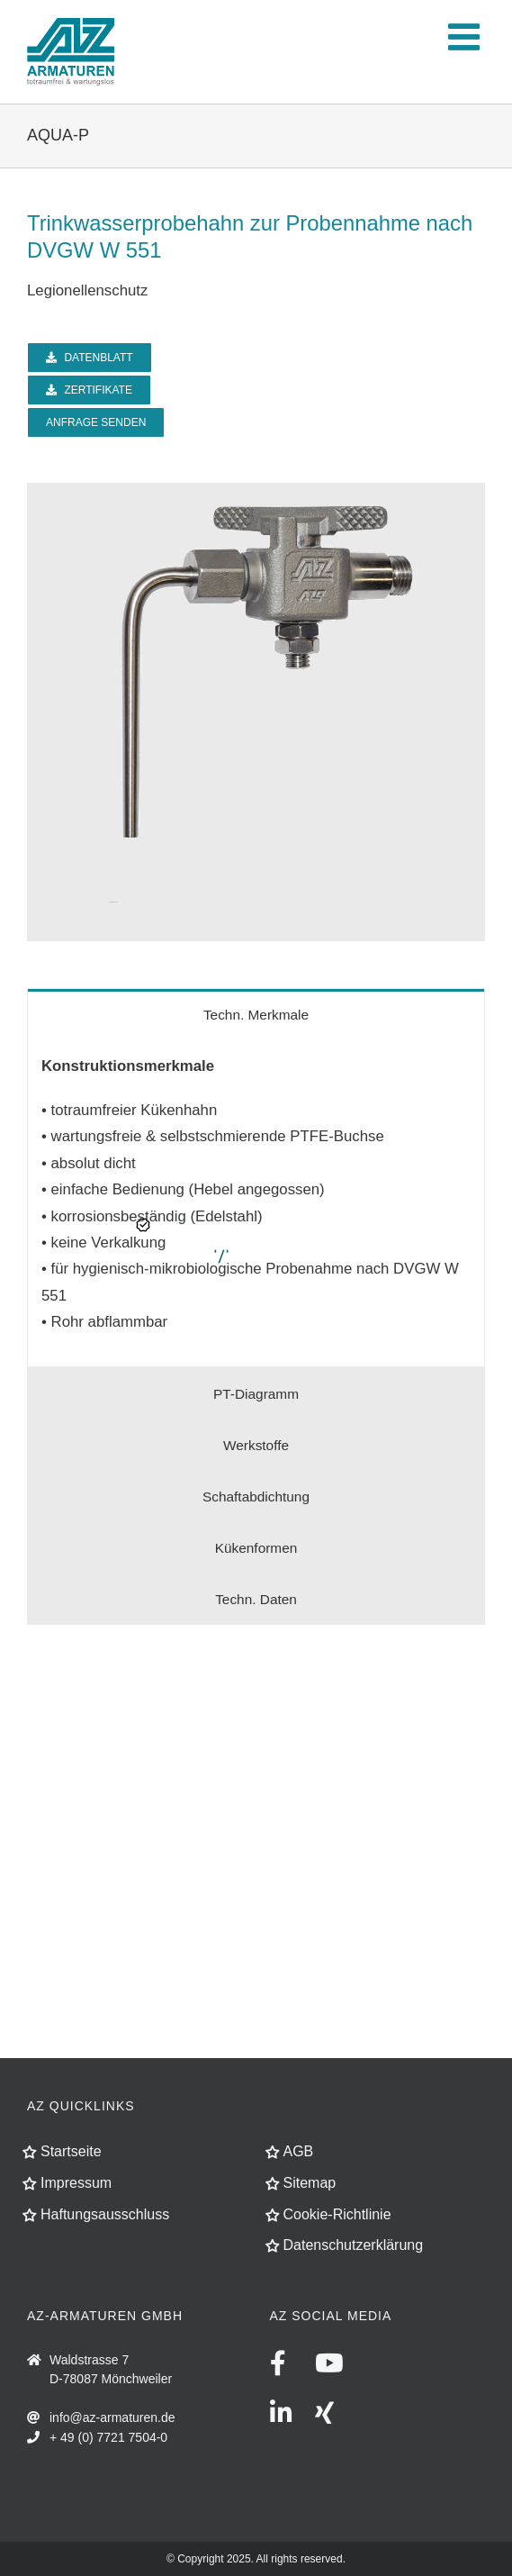  I want to click on access slash commands menu, so click(221, 1256).